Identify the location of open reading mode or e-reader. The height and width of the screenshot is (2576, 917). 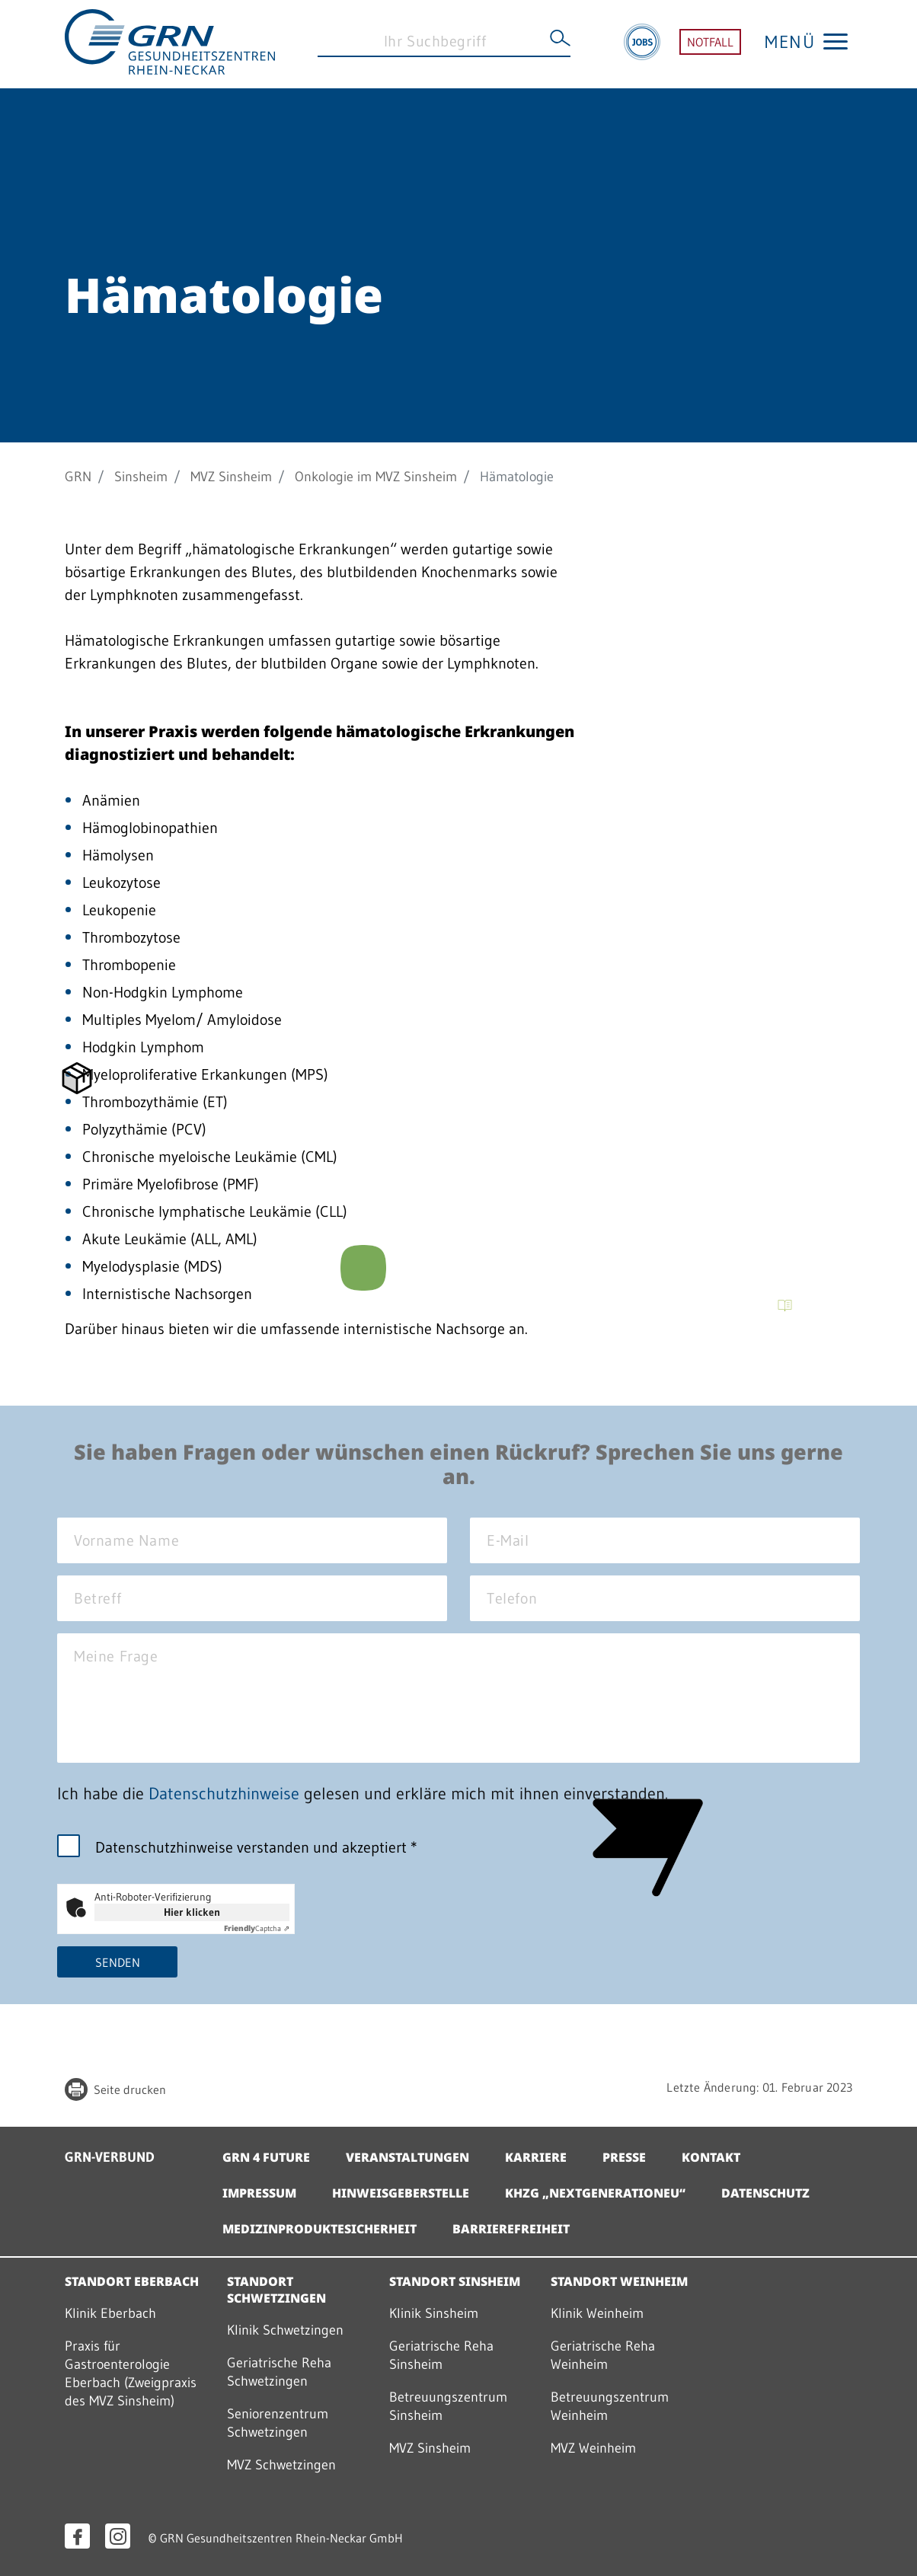
(784, 1304).